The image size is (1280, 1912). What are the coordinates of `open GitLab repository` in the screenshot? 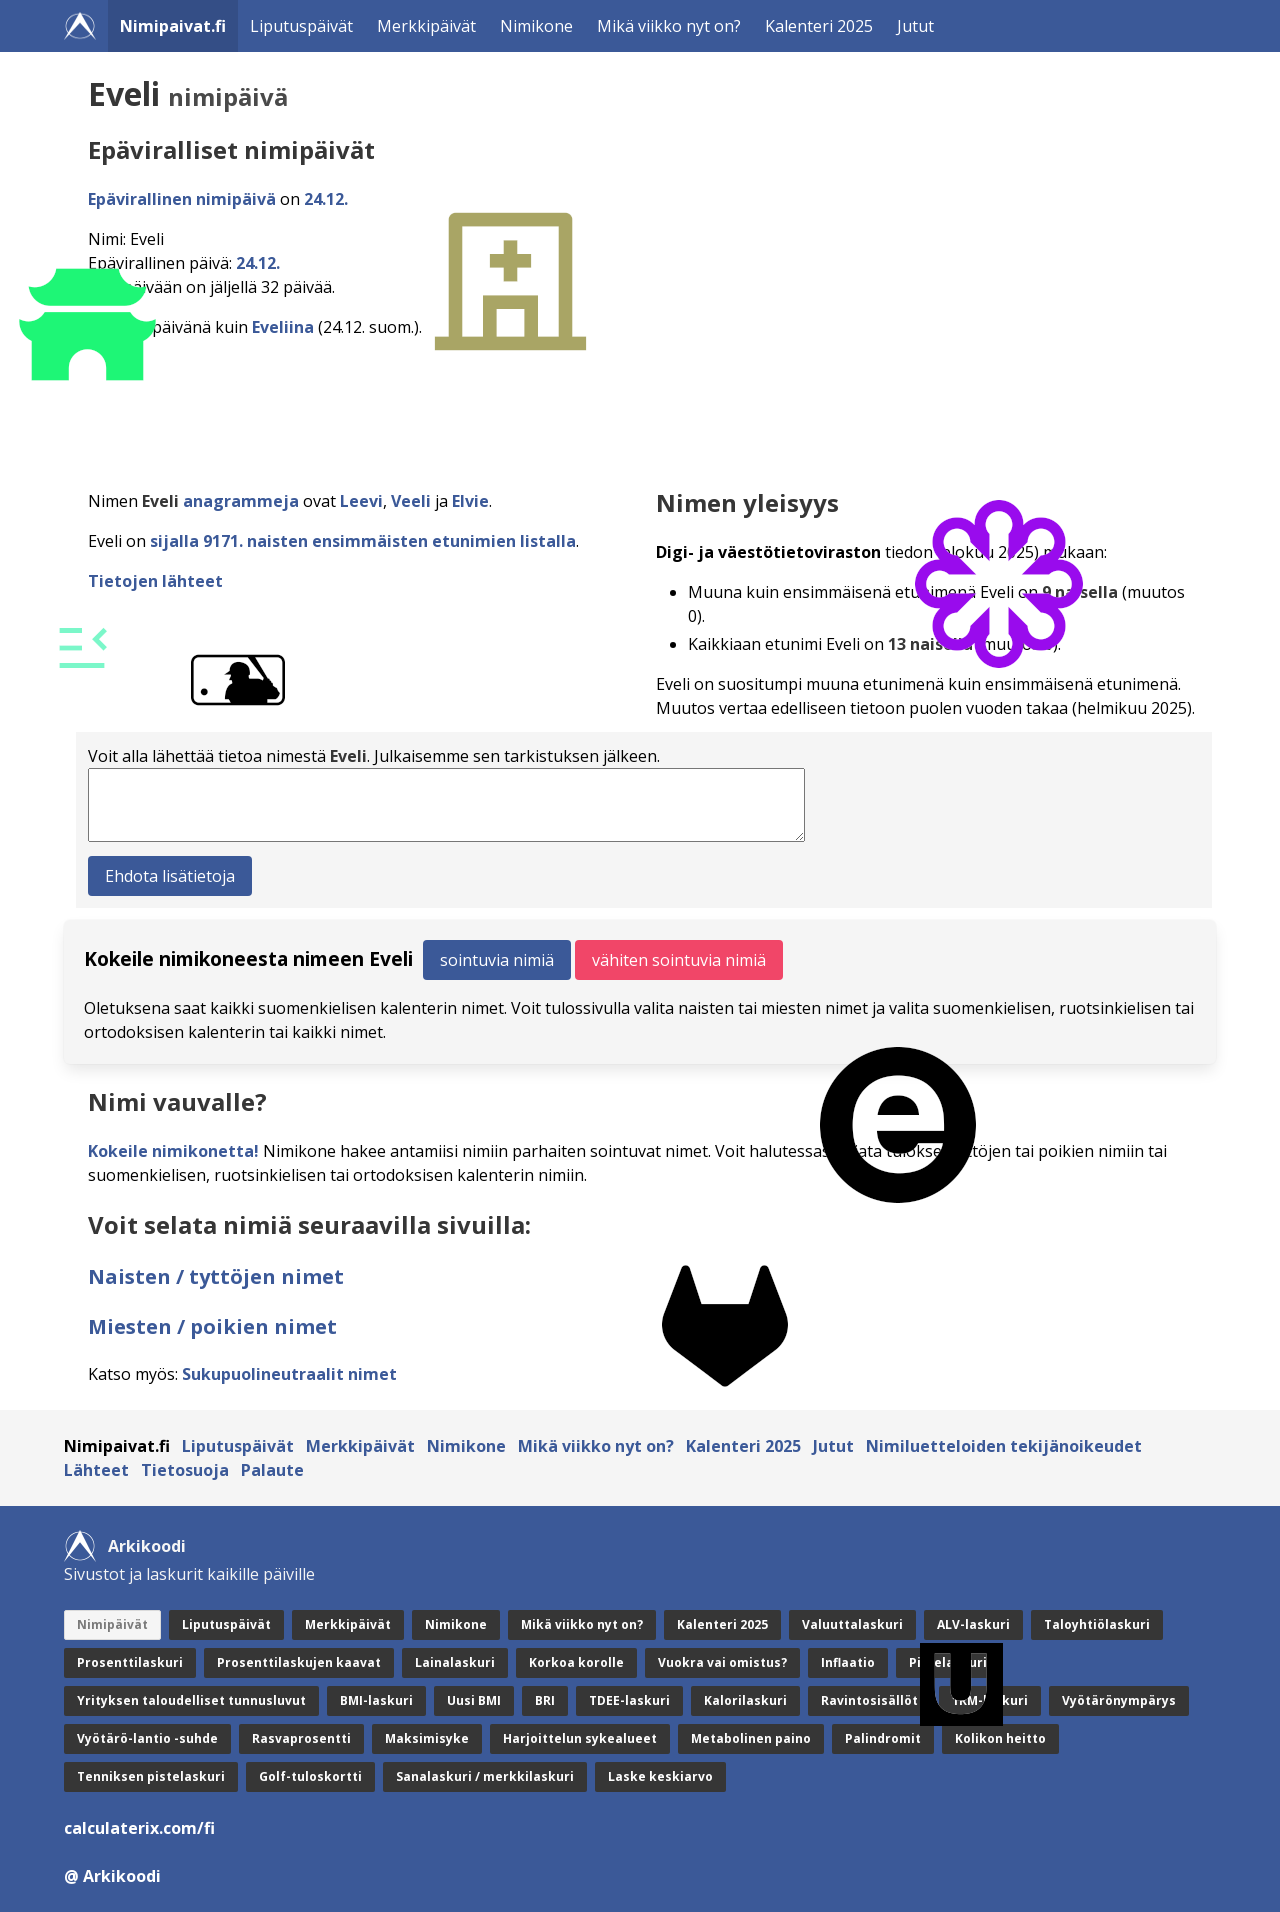 It's located at (725, 1326).